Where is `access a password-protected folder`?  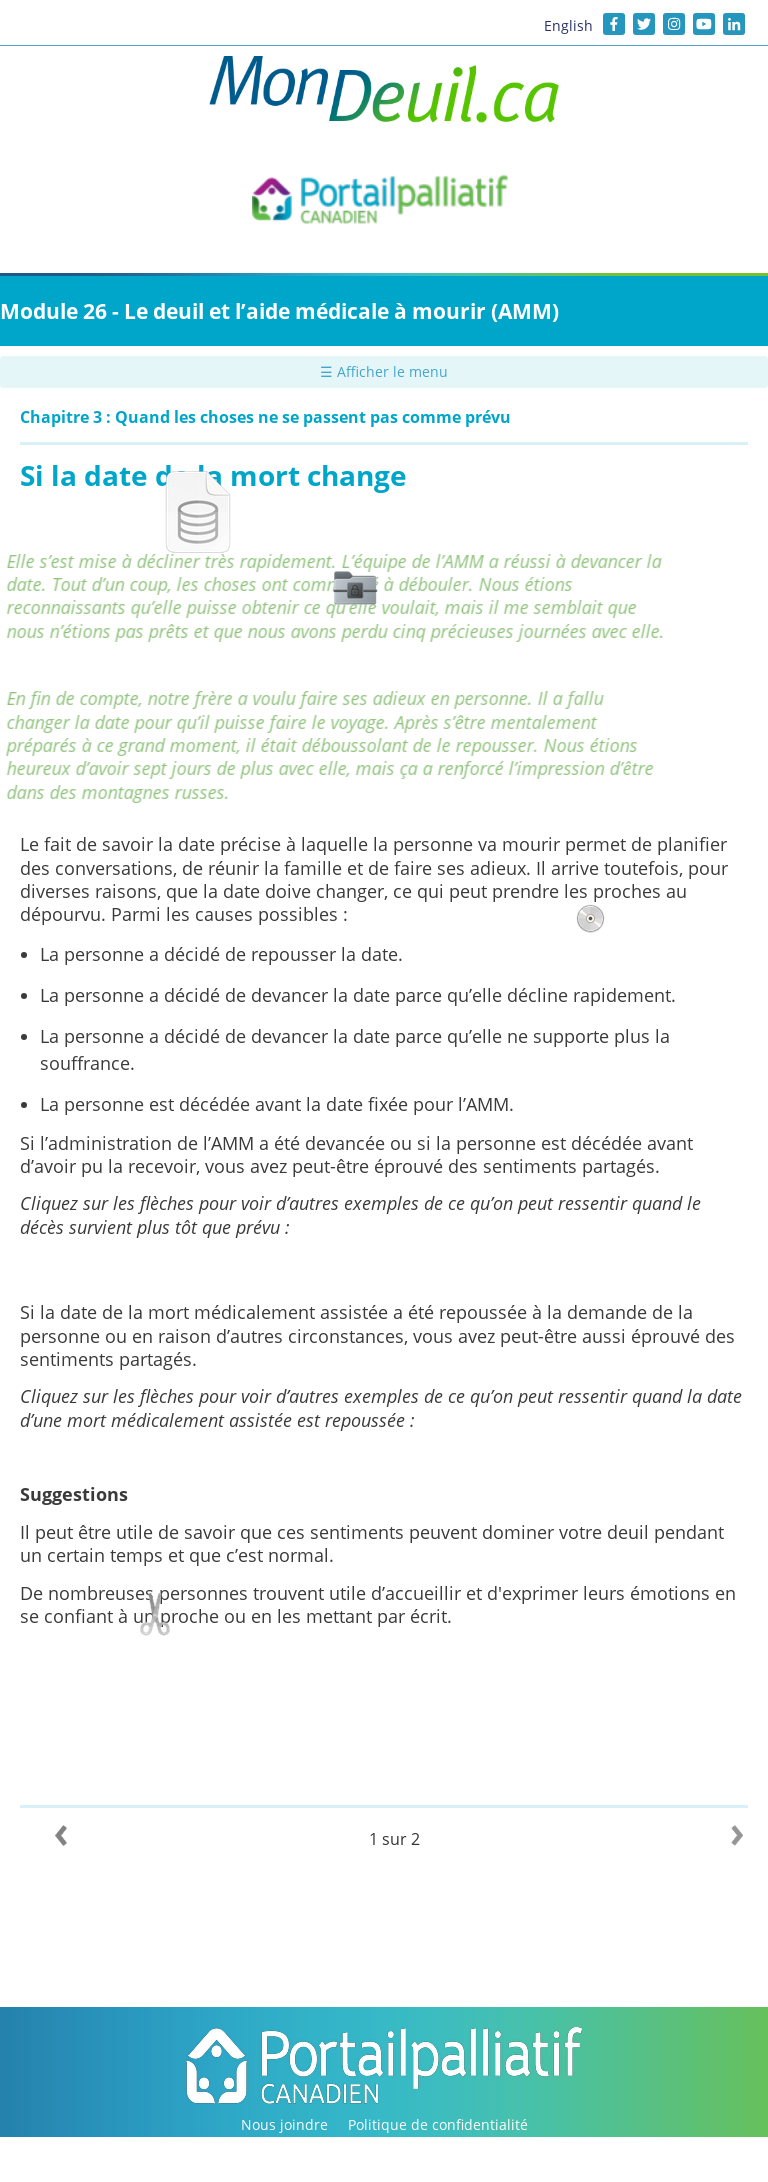 access a password-protected folder is located at coordinates (355, 589).